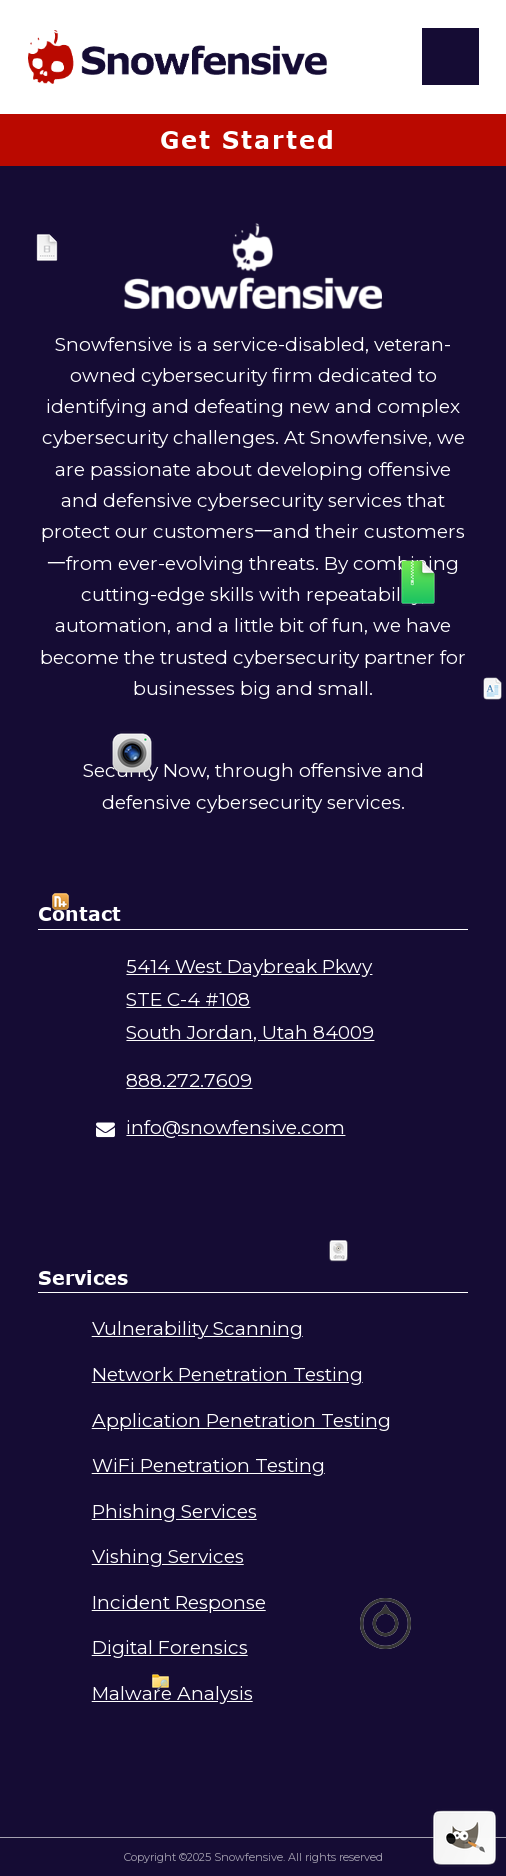  What do you see at coordinates (418, 583) in the screenshot?
I see `compressed archive file (.arc format)` at bounding box center [418, 583].